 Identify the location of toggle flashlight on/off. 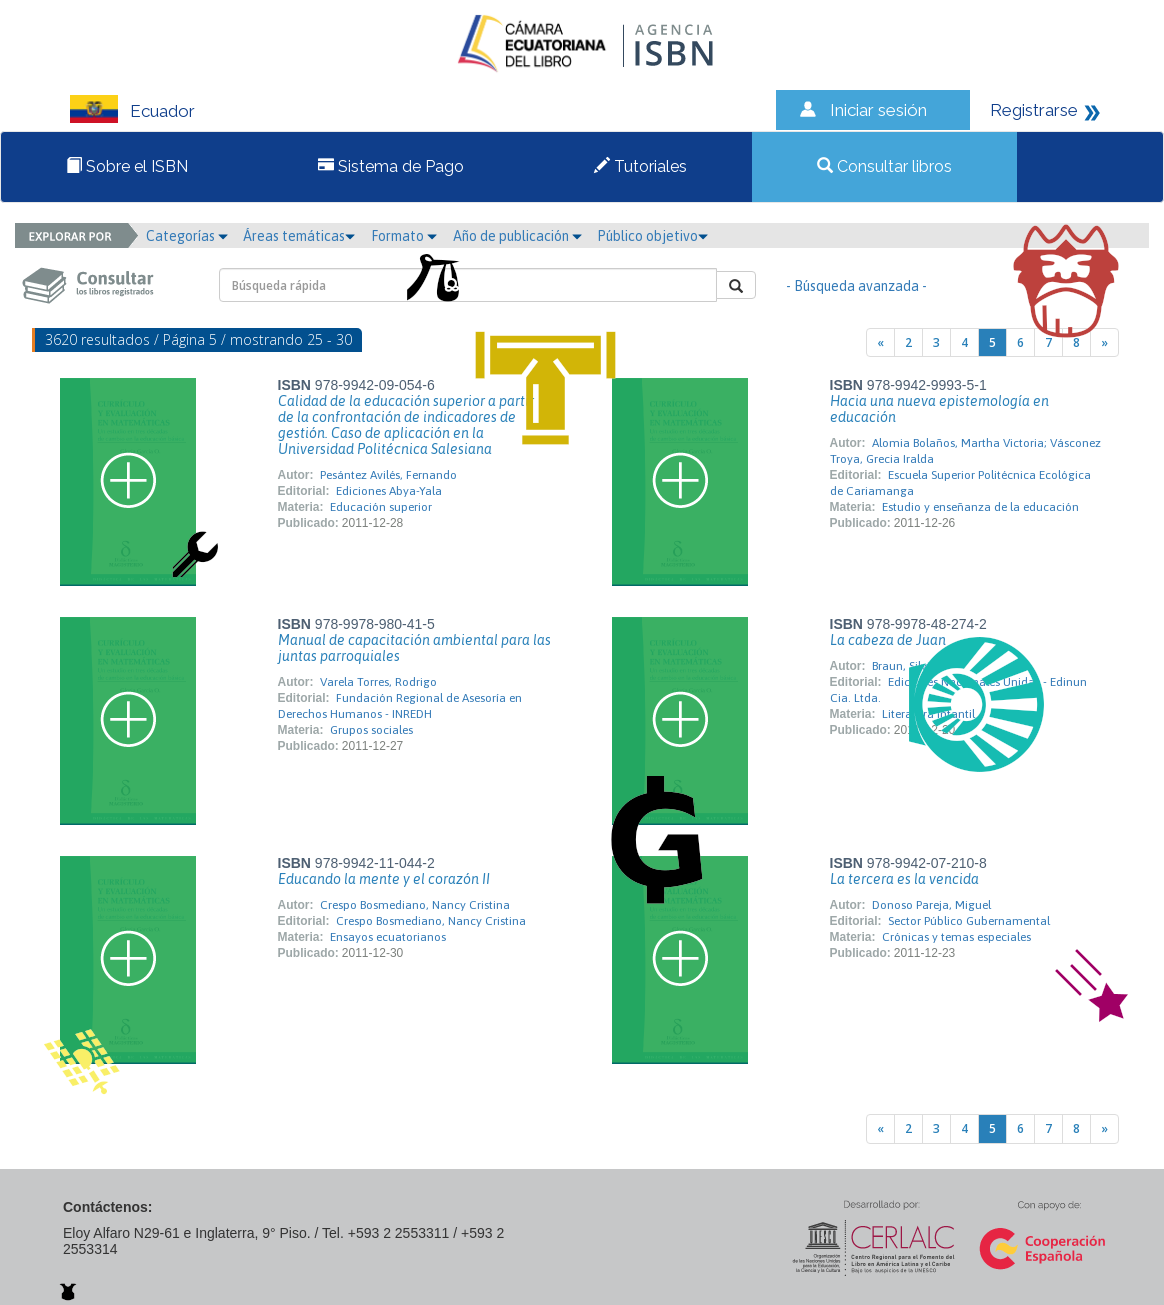
(976, 704).